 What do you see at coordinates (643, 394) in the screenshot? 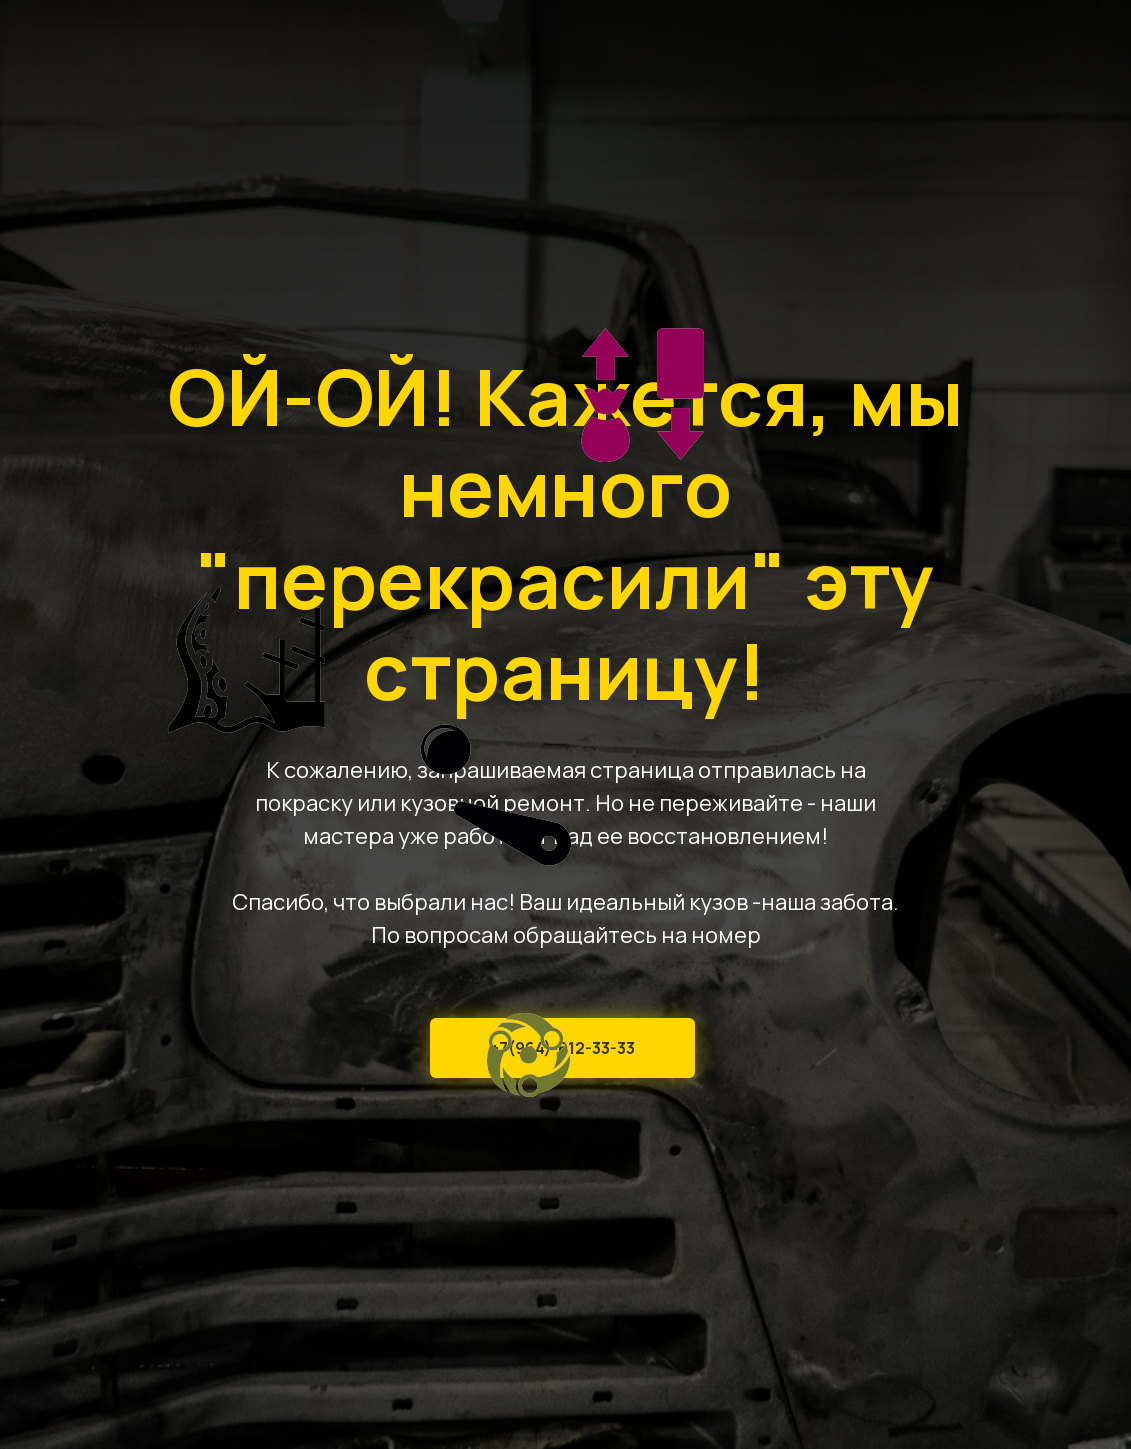
I see `purchase in-game cards or items` at bounding box center [643, 394].